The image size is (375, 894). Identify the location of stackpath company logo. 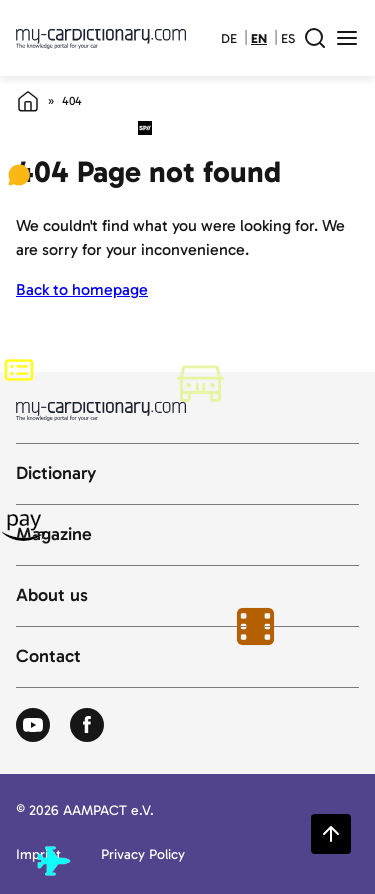
(145, 128).